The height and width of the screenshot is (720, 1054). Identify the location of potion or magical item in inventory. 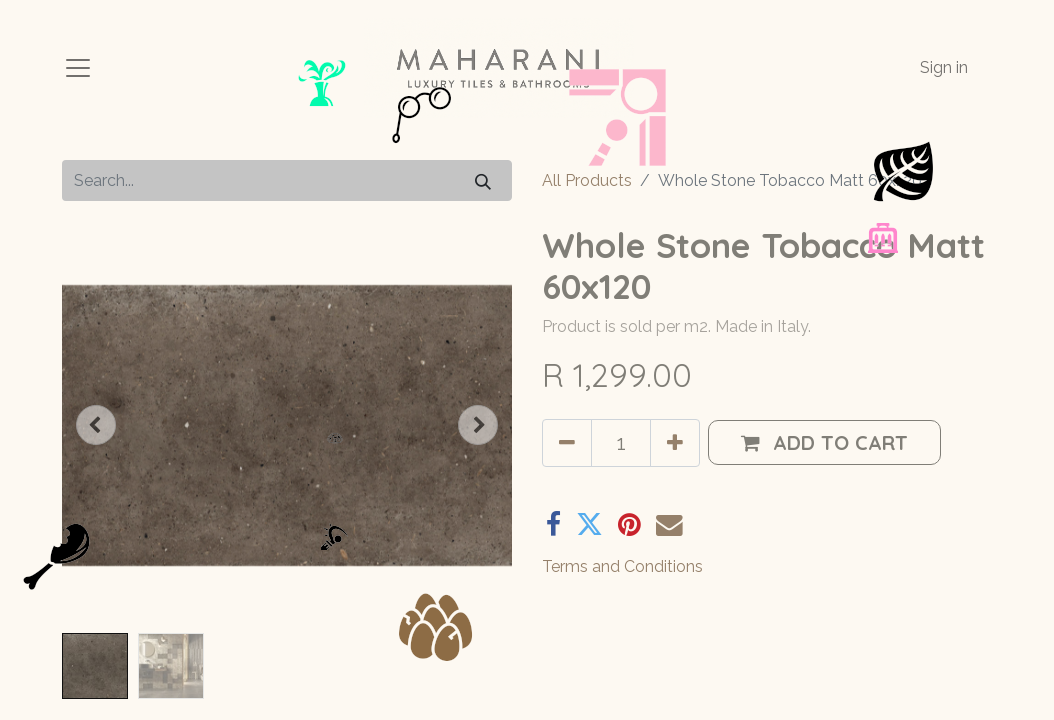
(322, 83).